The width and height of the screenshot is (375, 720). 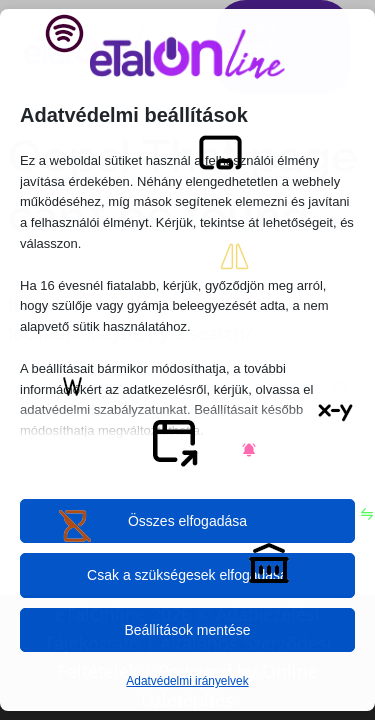 What do you see at coordinates (64, 33) in the screenshot?
I see `open Spotify` at bounding box center [64, 33].